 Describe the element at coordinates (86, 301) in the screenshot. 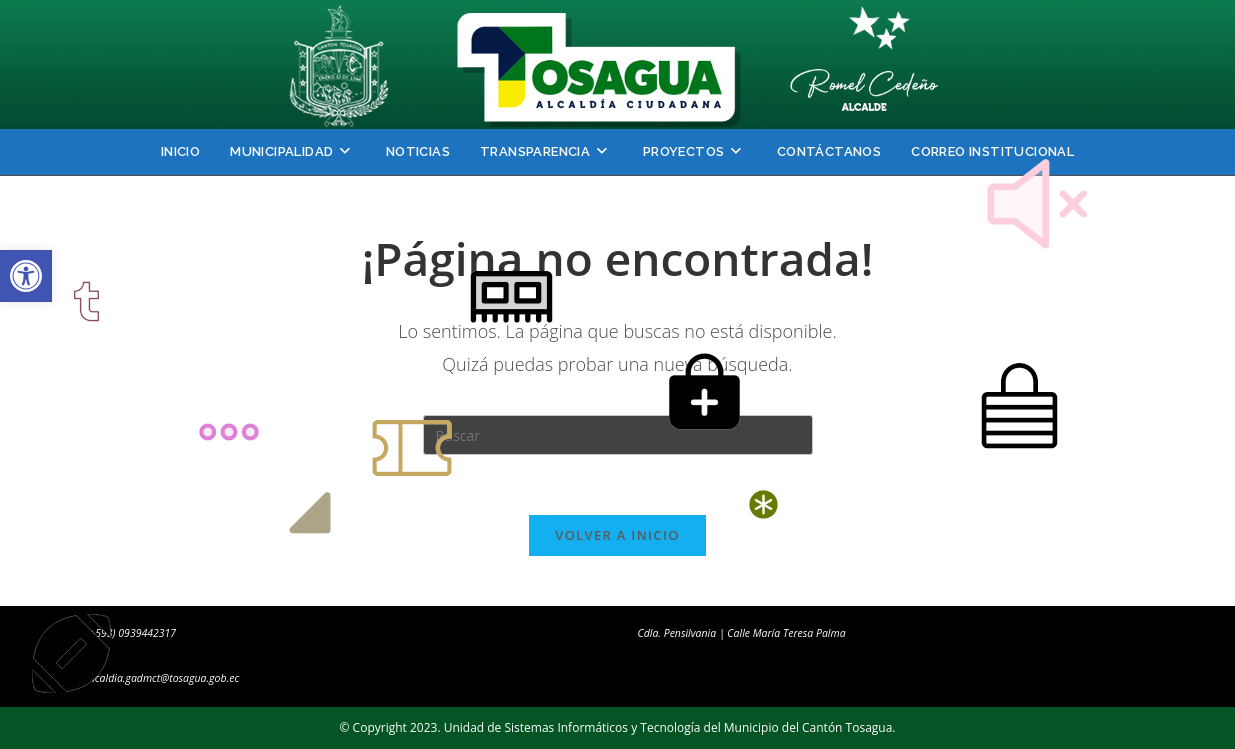

I see `open tumblr app` at that location.